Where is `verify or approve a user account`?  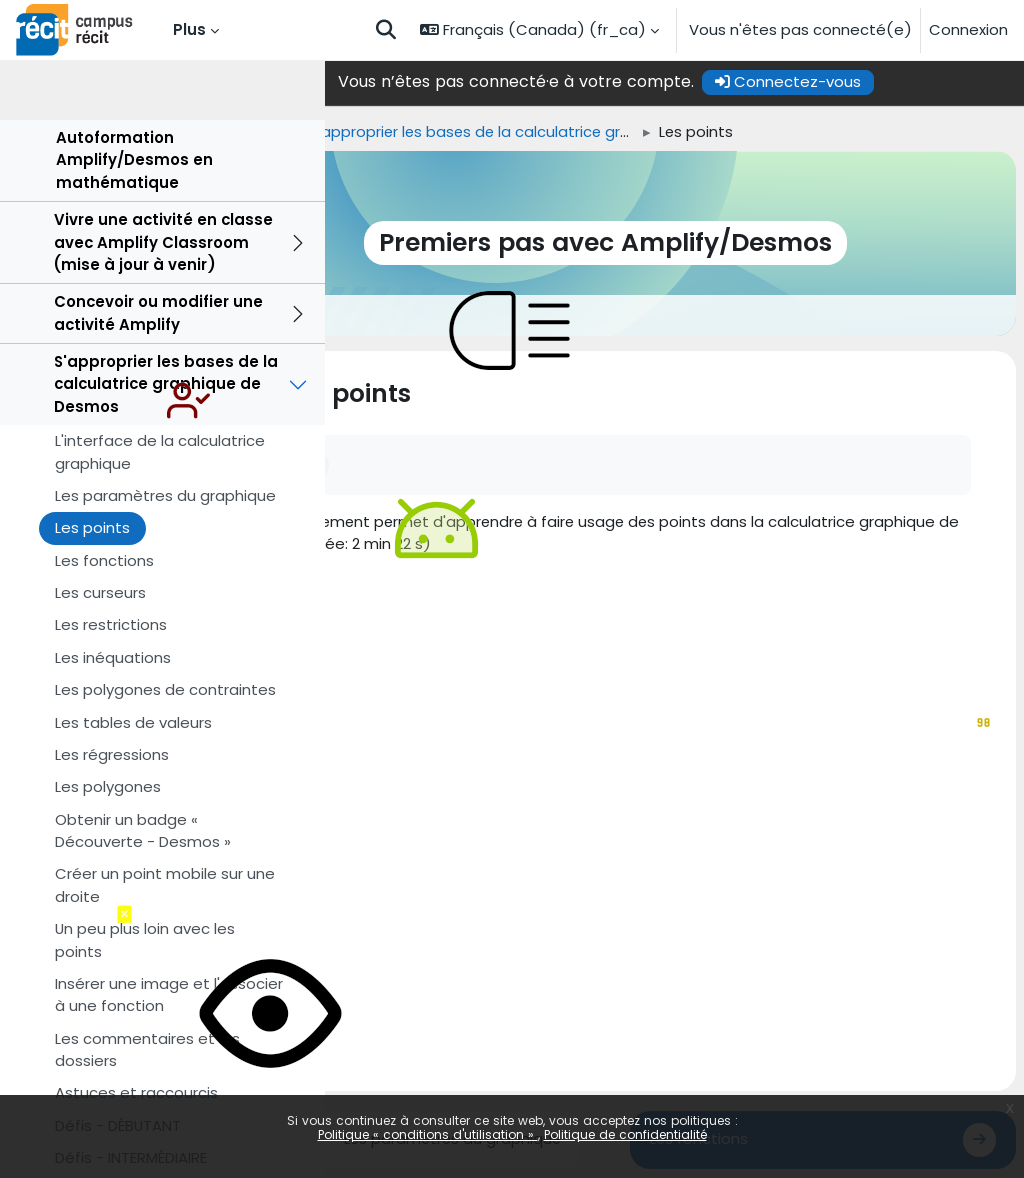 verify or approve a user account is located at coordinates (188, 400).